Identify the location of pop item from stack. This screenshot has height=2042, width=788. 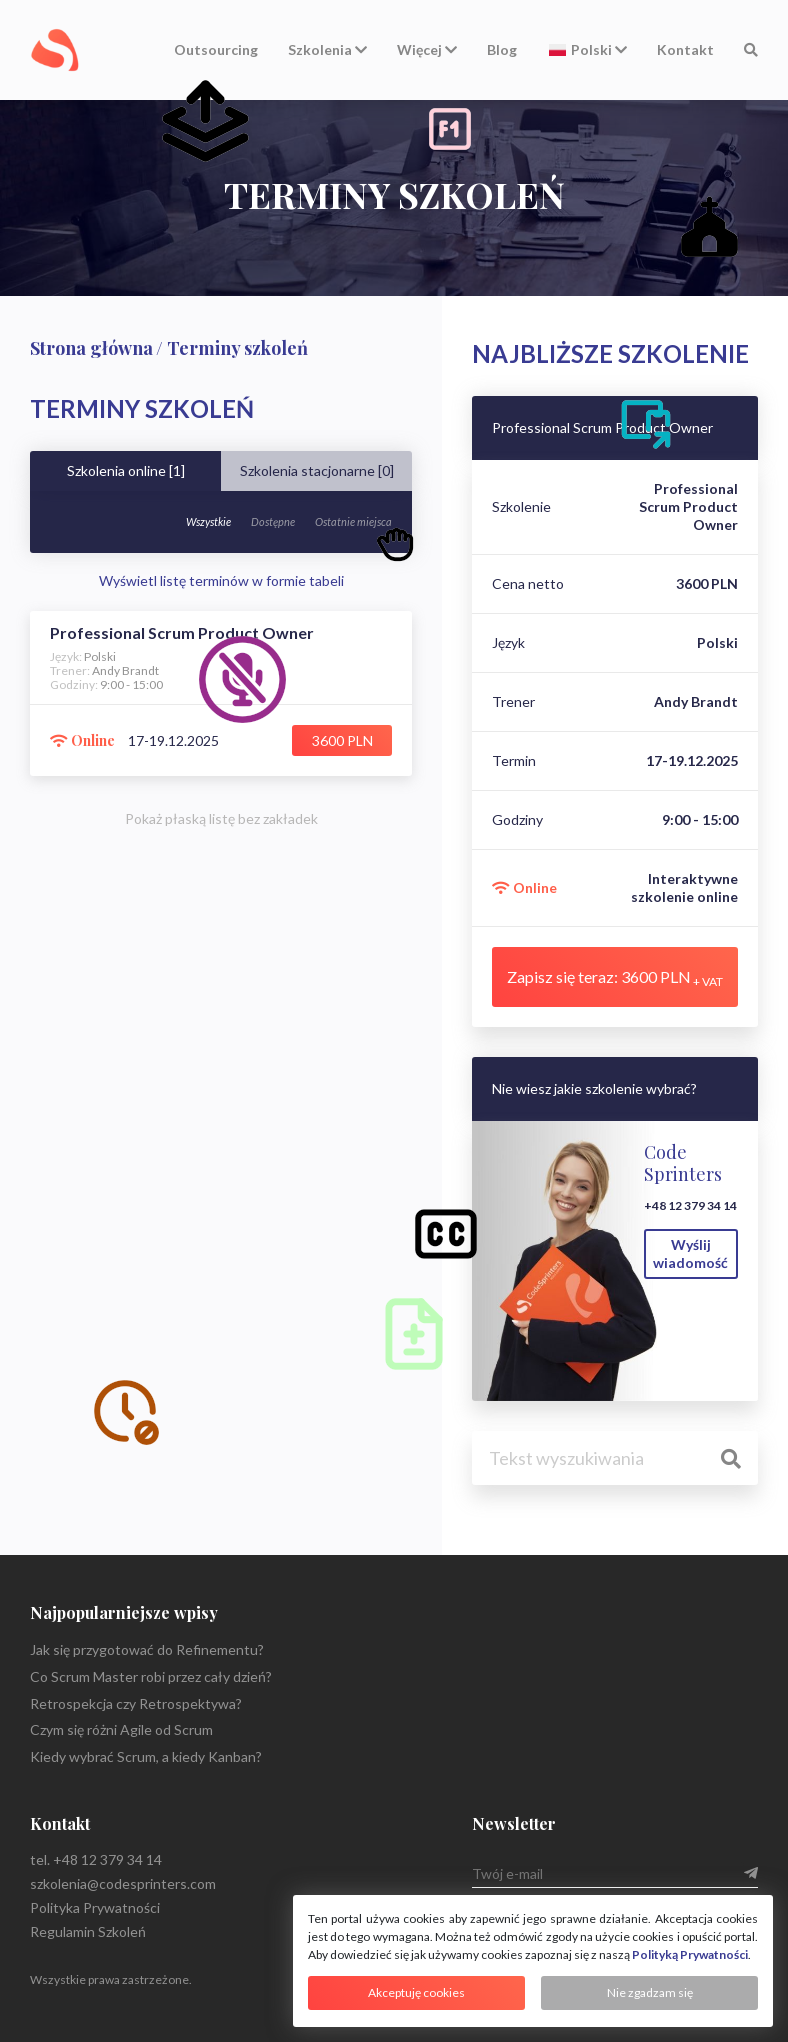
(205, 123).